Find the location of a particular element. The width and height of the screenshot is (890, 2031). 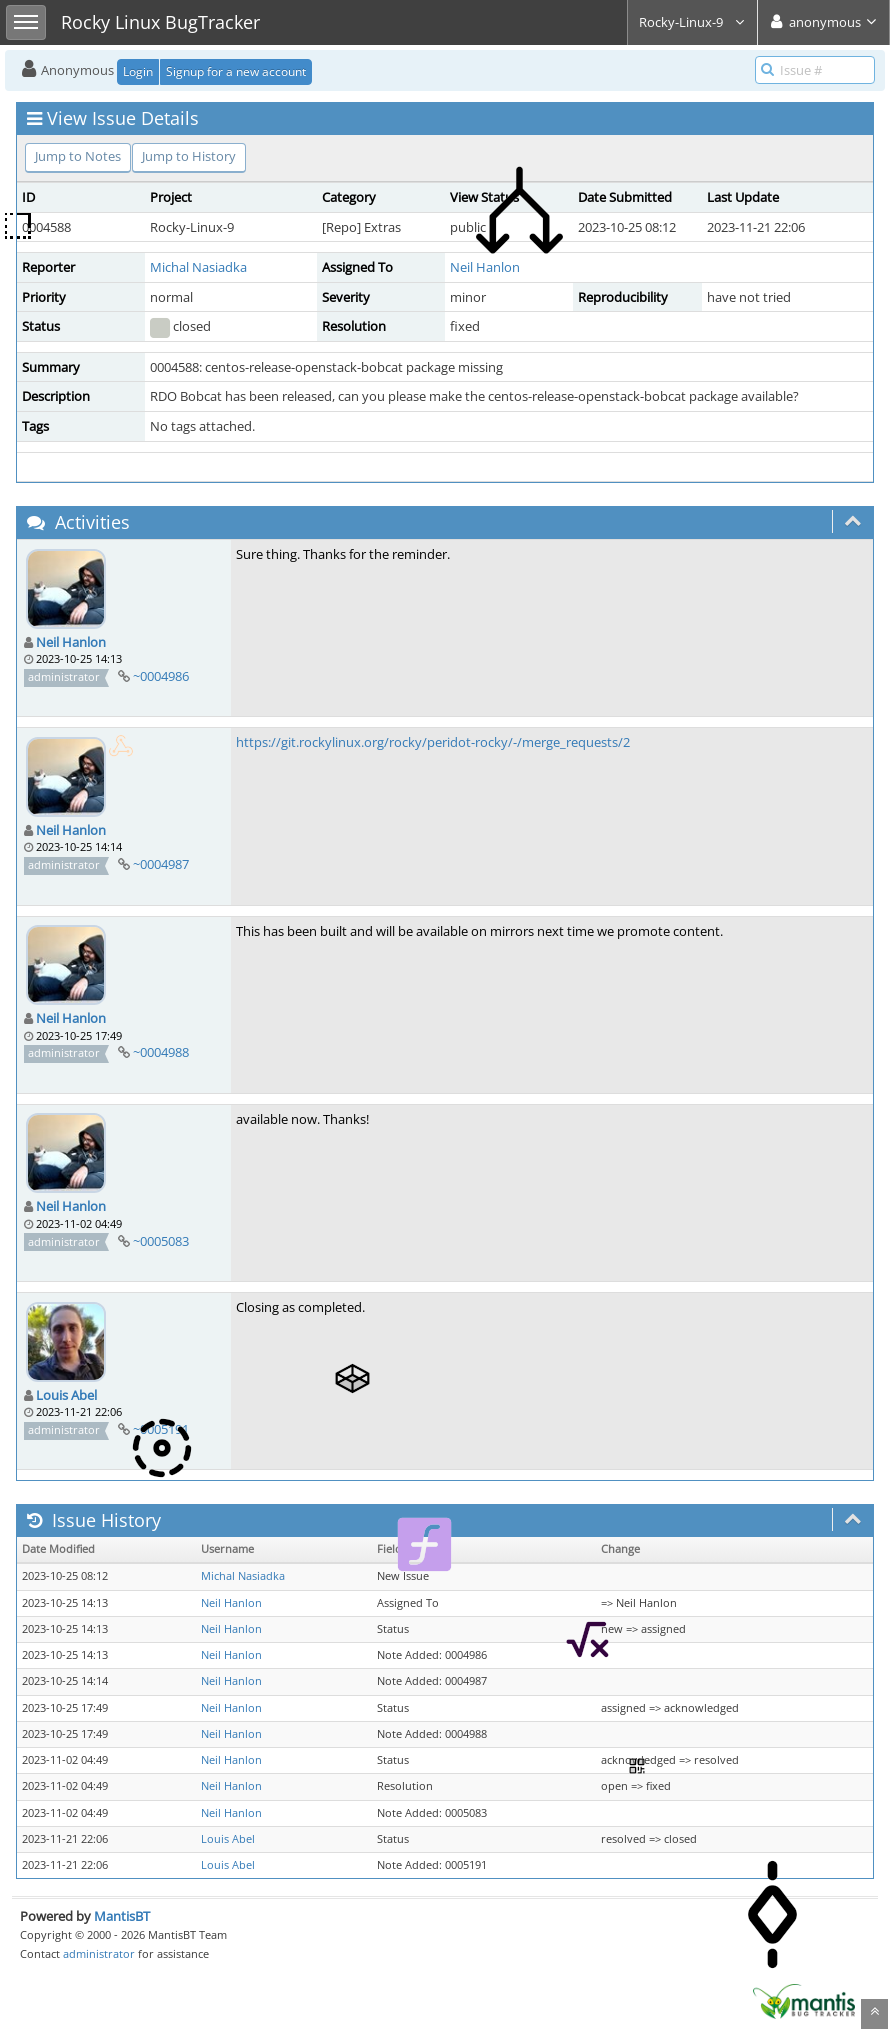

access or create a function in code editor is located at coordinates (424, 1544).